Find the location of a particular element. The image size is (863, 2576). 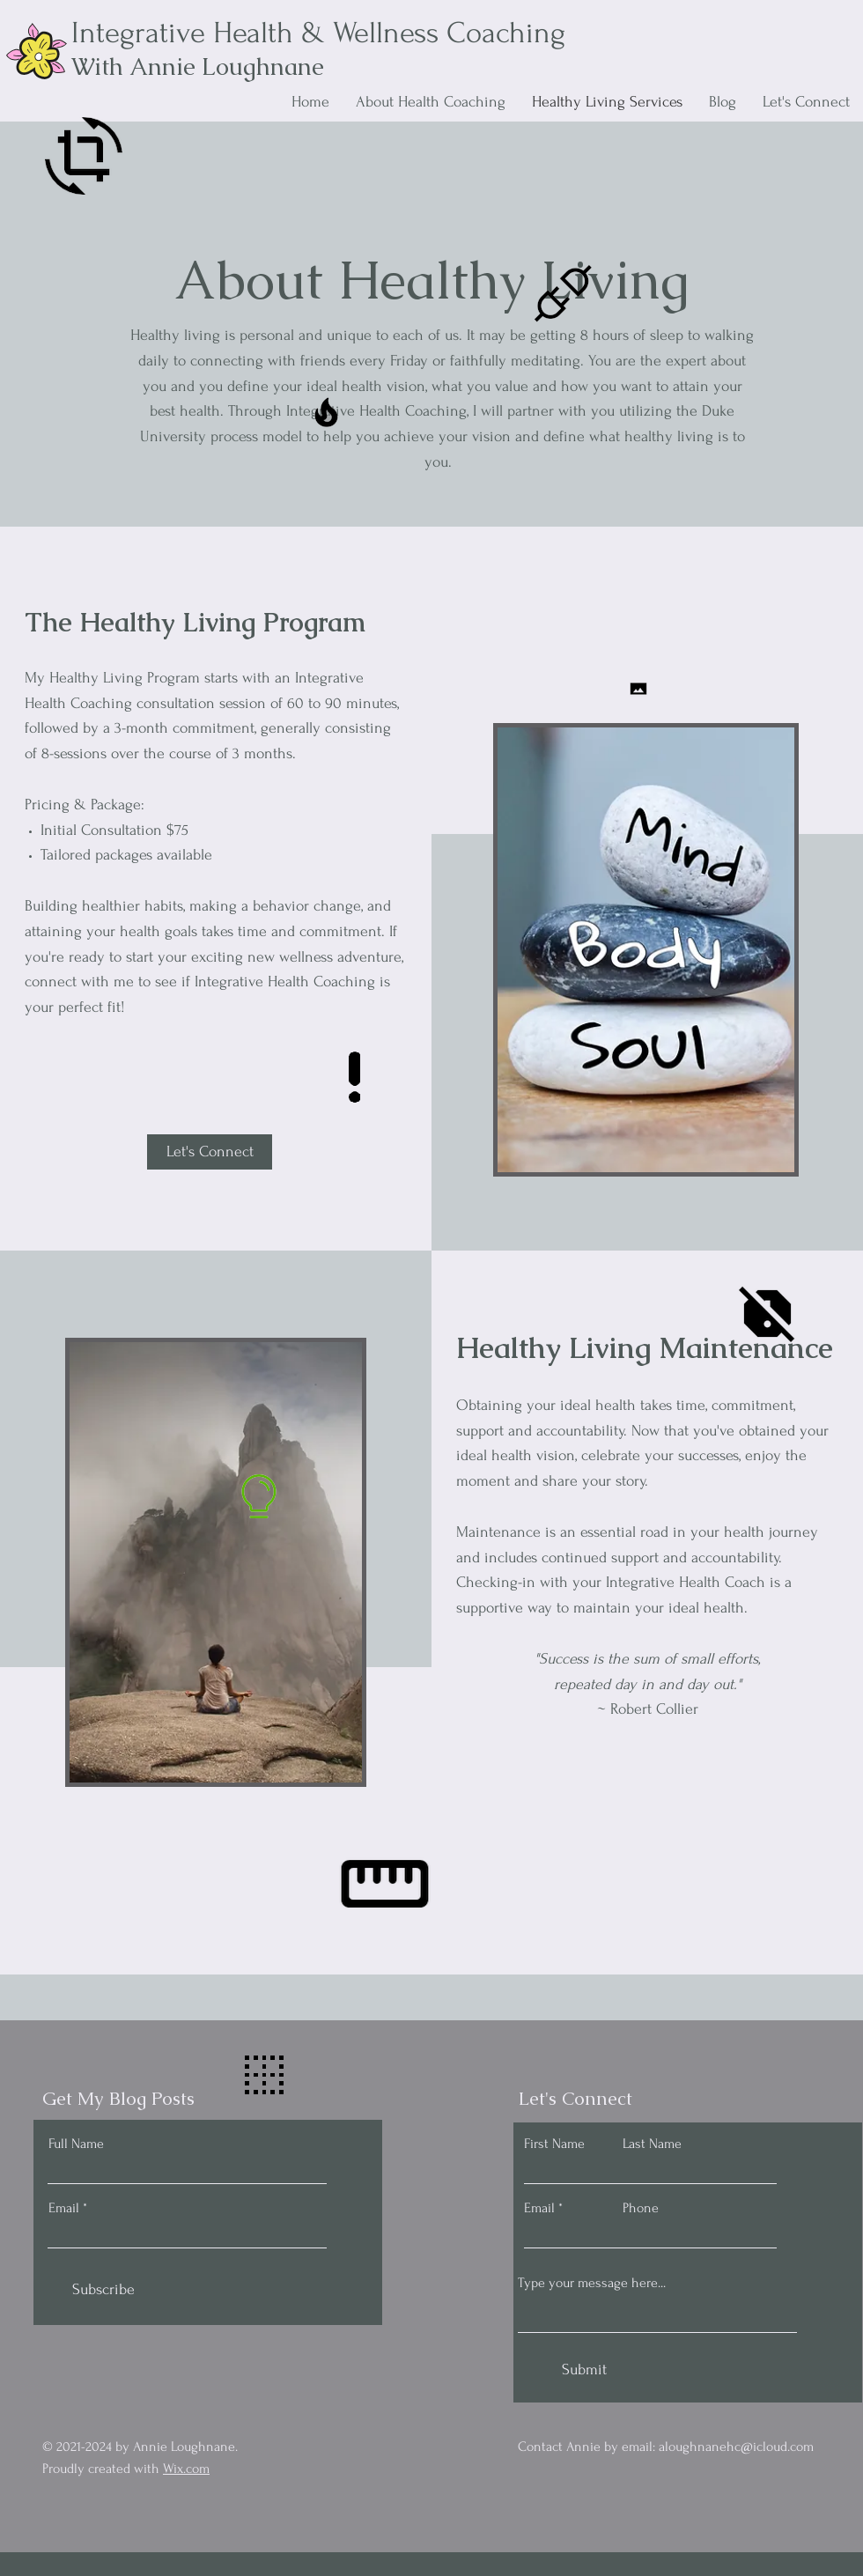

view panorama or wide-angle photos is located at coordinates (638, 689).